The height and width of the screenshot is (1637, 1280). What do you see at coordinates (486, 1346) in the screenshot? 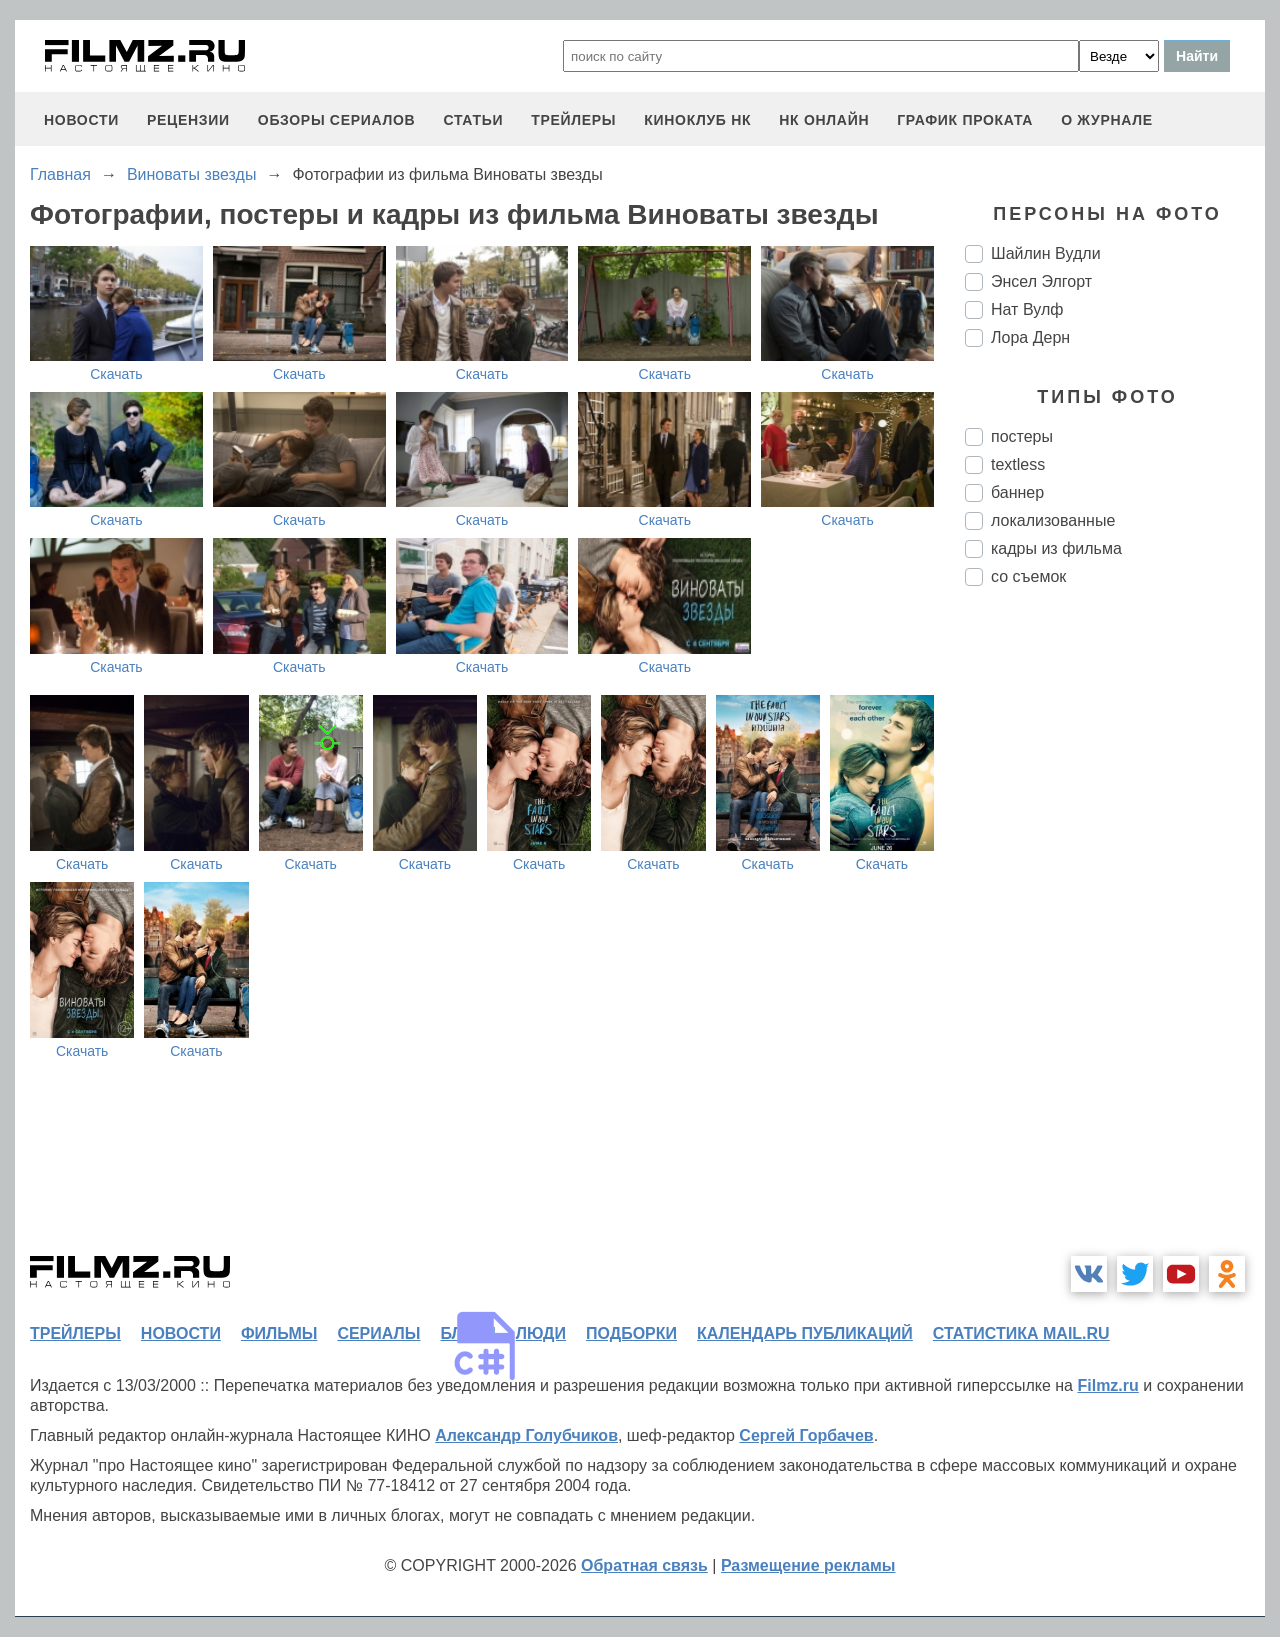
I see `open a C# source code file` at bounding box center [486, 1346].